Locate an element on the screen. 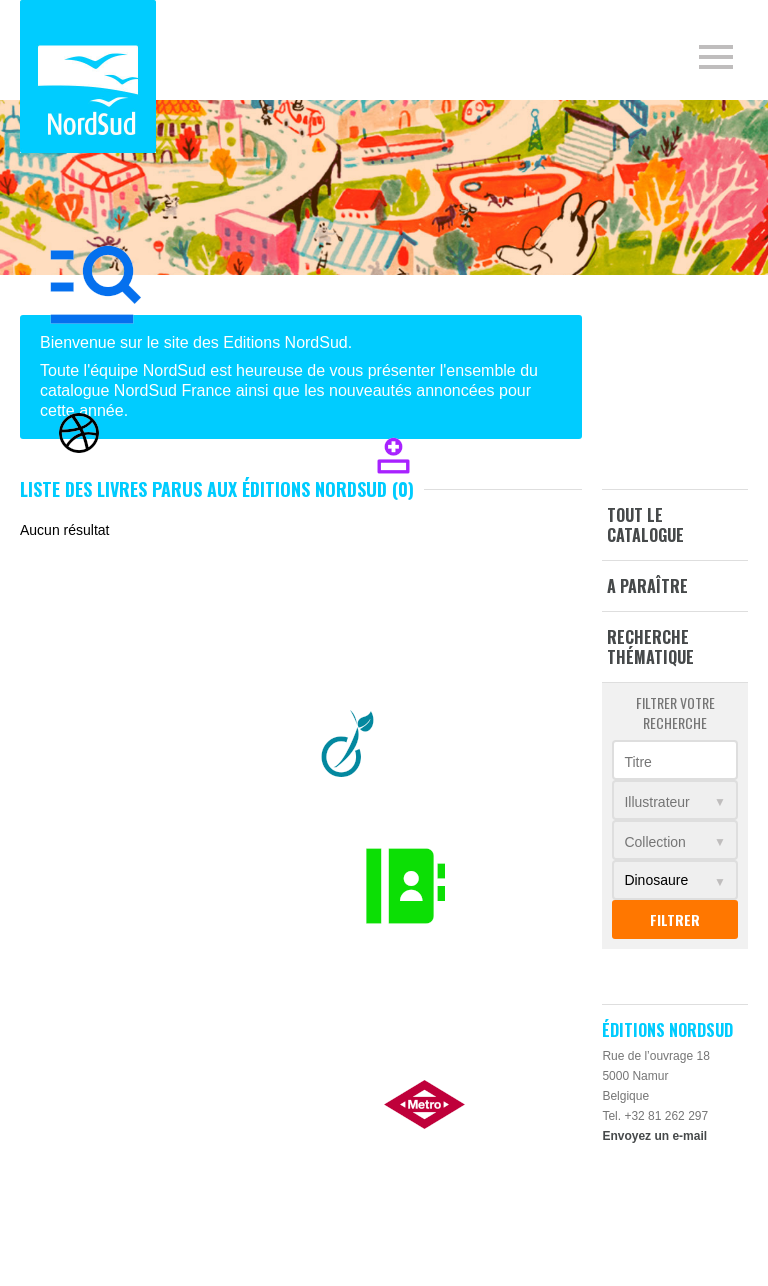 Image resolution: width=768 pixels, height=1286 pixels. visit or connect to Viadeo professional network is located at coordinates (347, 743).